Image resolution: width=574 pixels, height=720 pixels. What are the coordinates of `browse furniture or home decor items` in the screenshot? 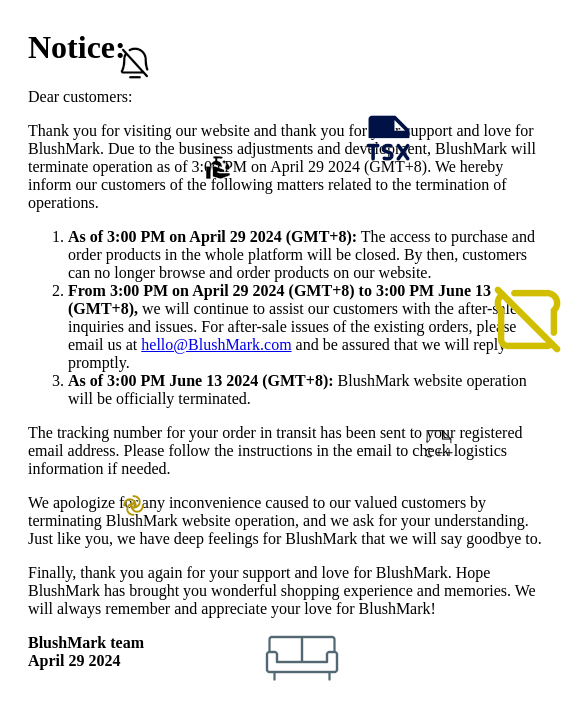 It's located at (302, 657).